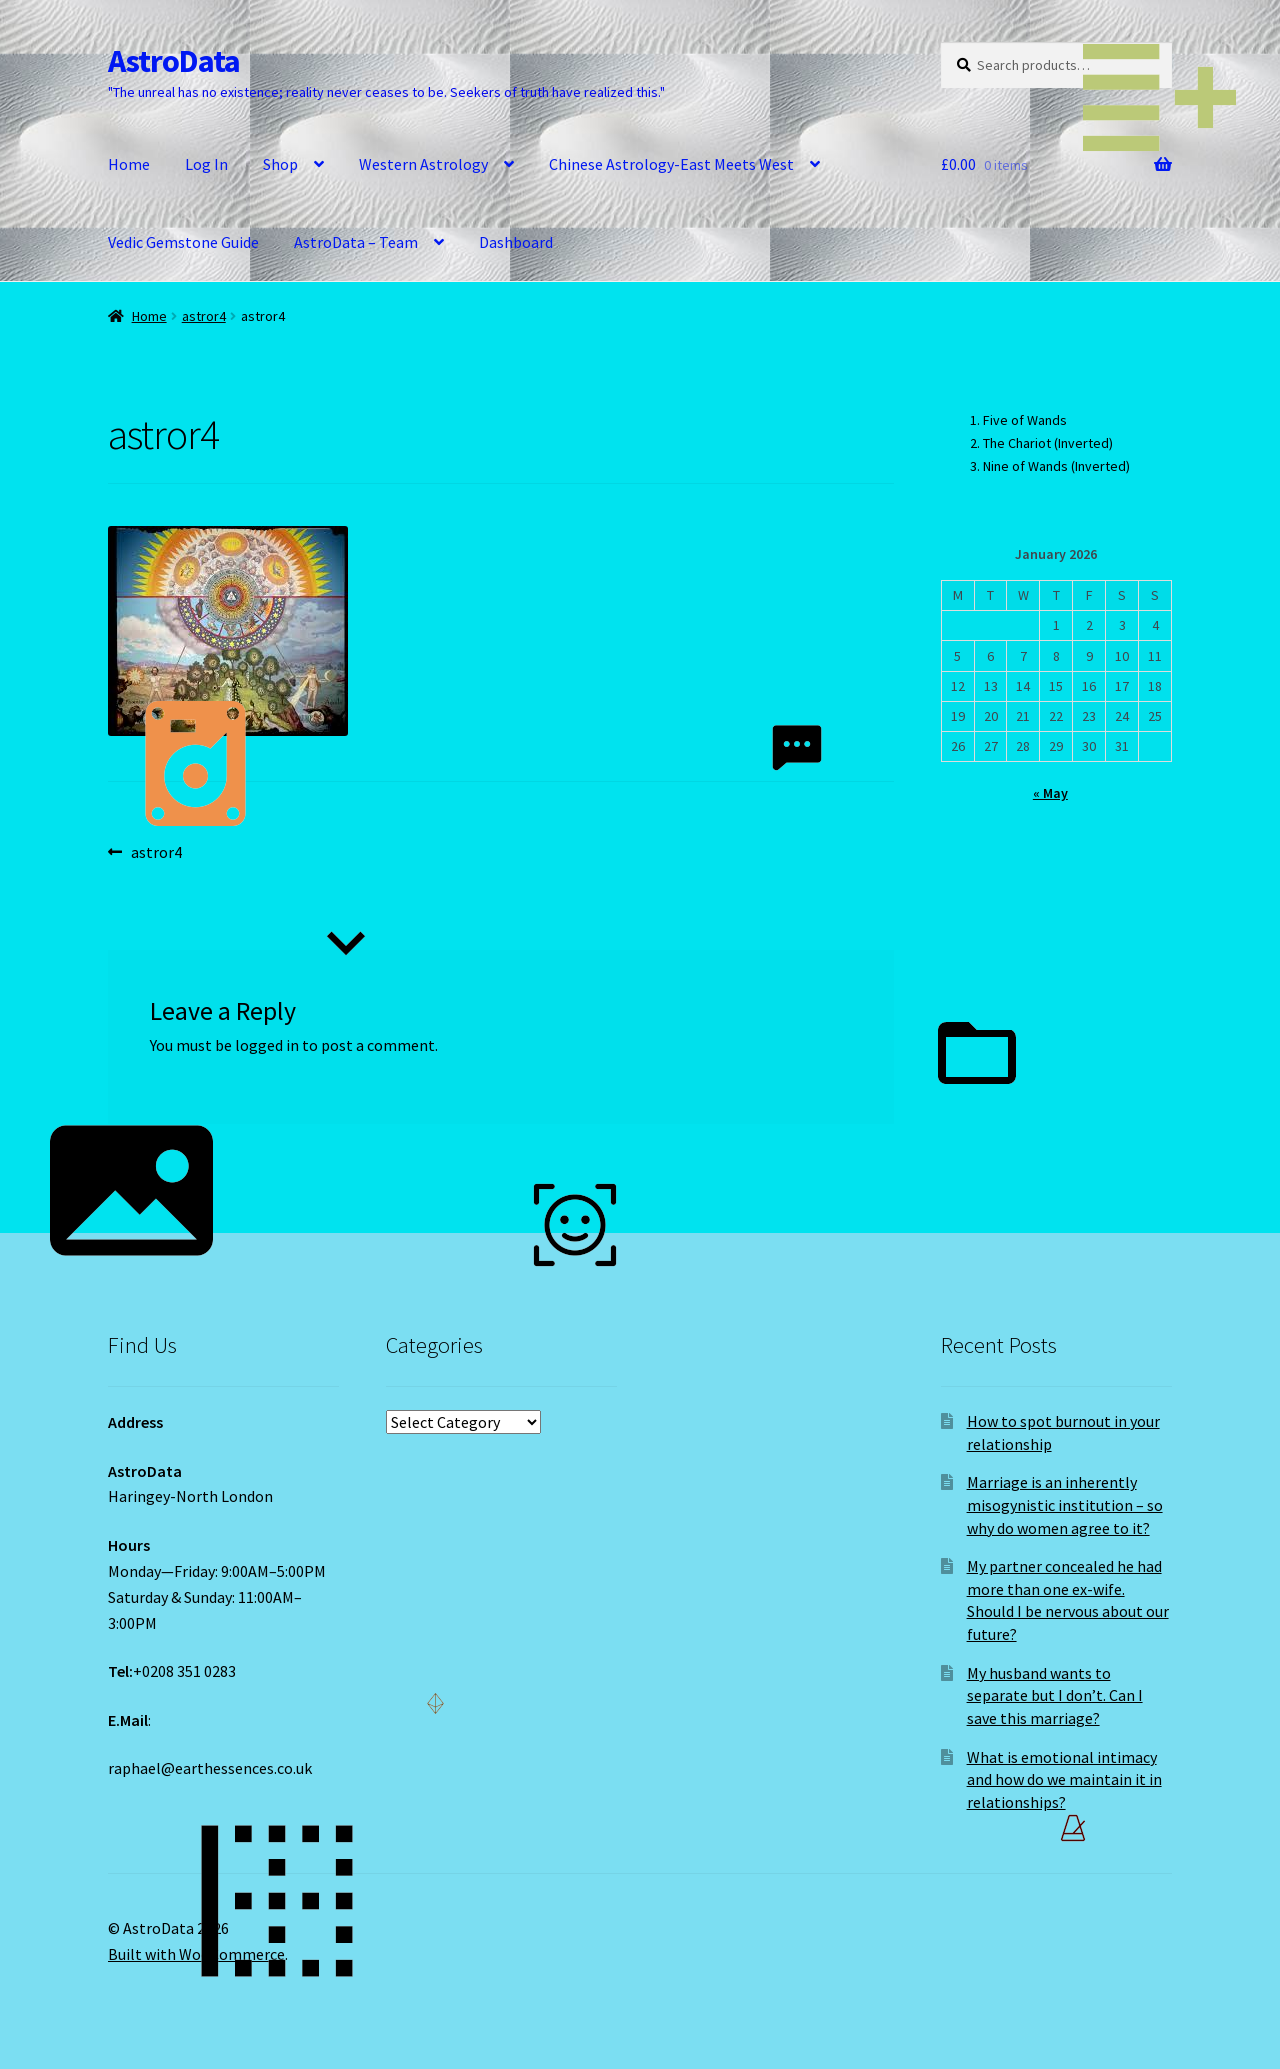 The image size is (1280, 2069). Describe the element at coordinates (346, 943) in the screenshot. I see `expand a dropdown menu` at that location.